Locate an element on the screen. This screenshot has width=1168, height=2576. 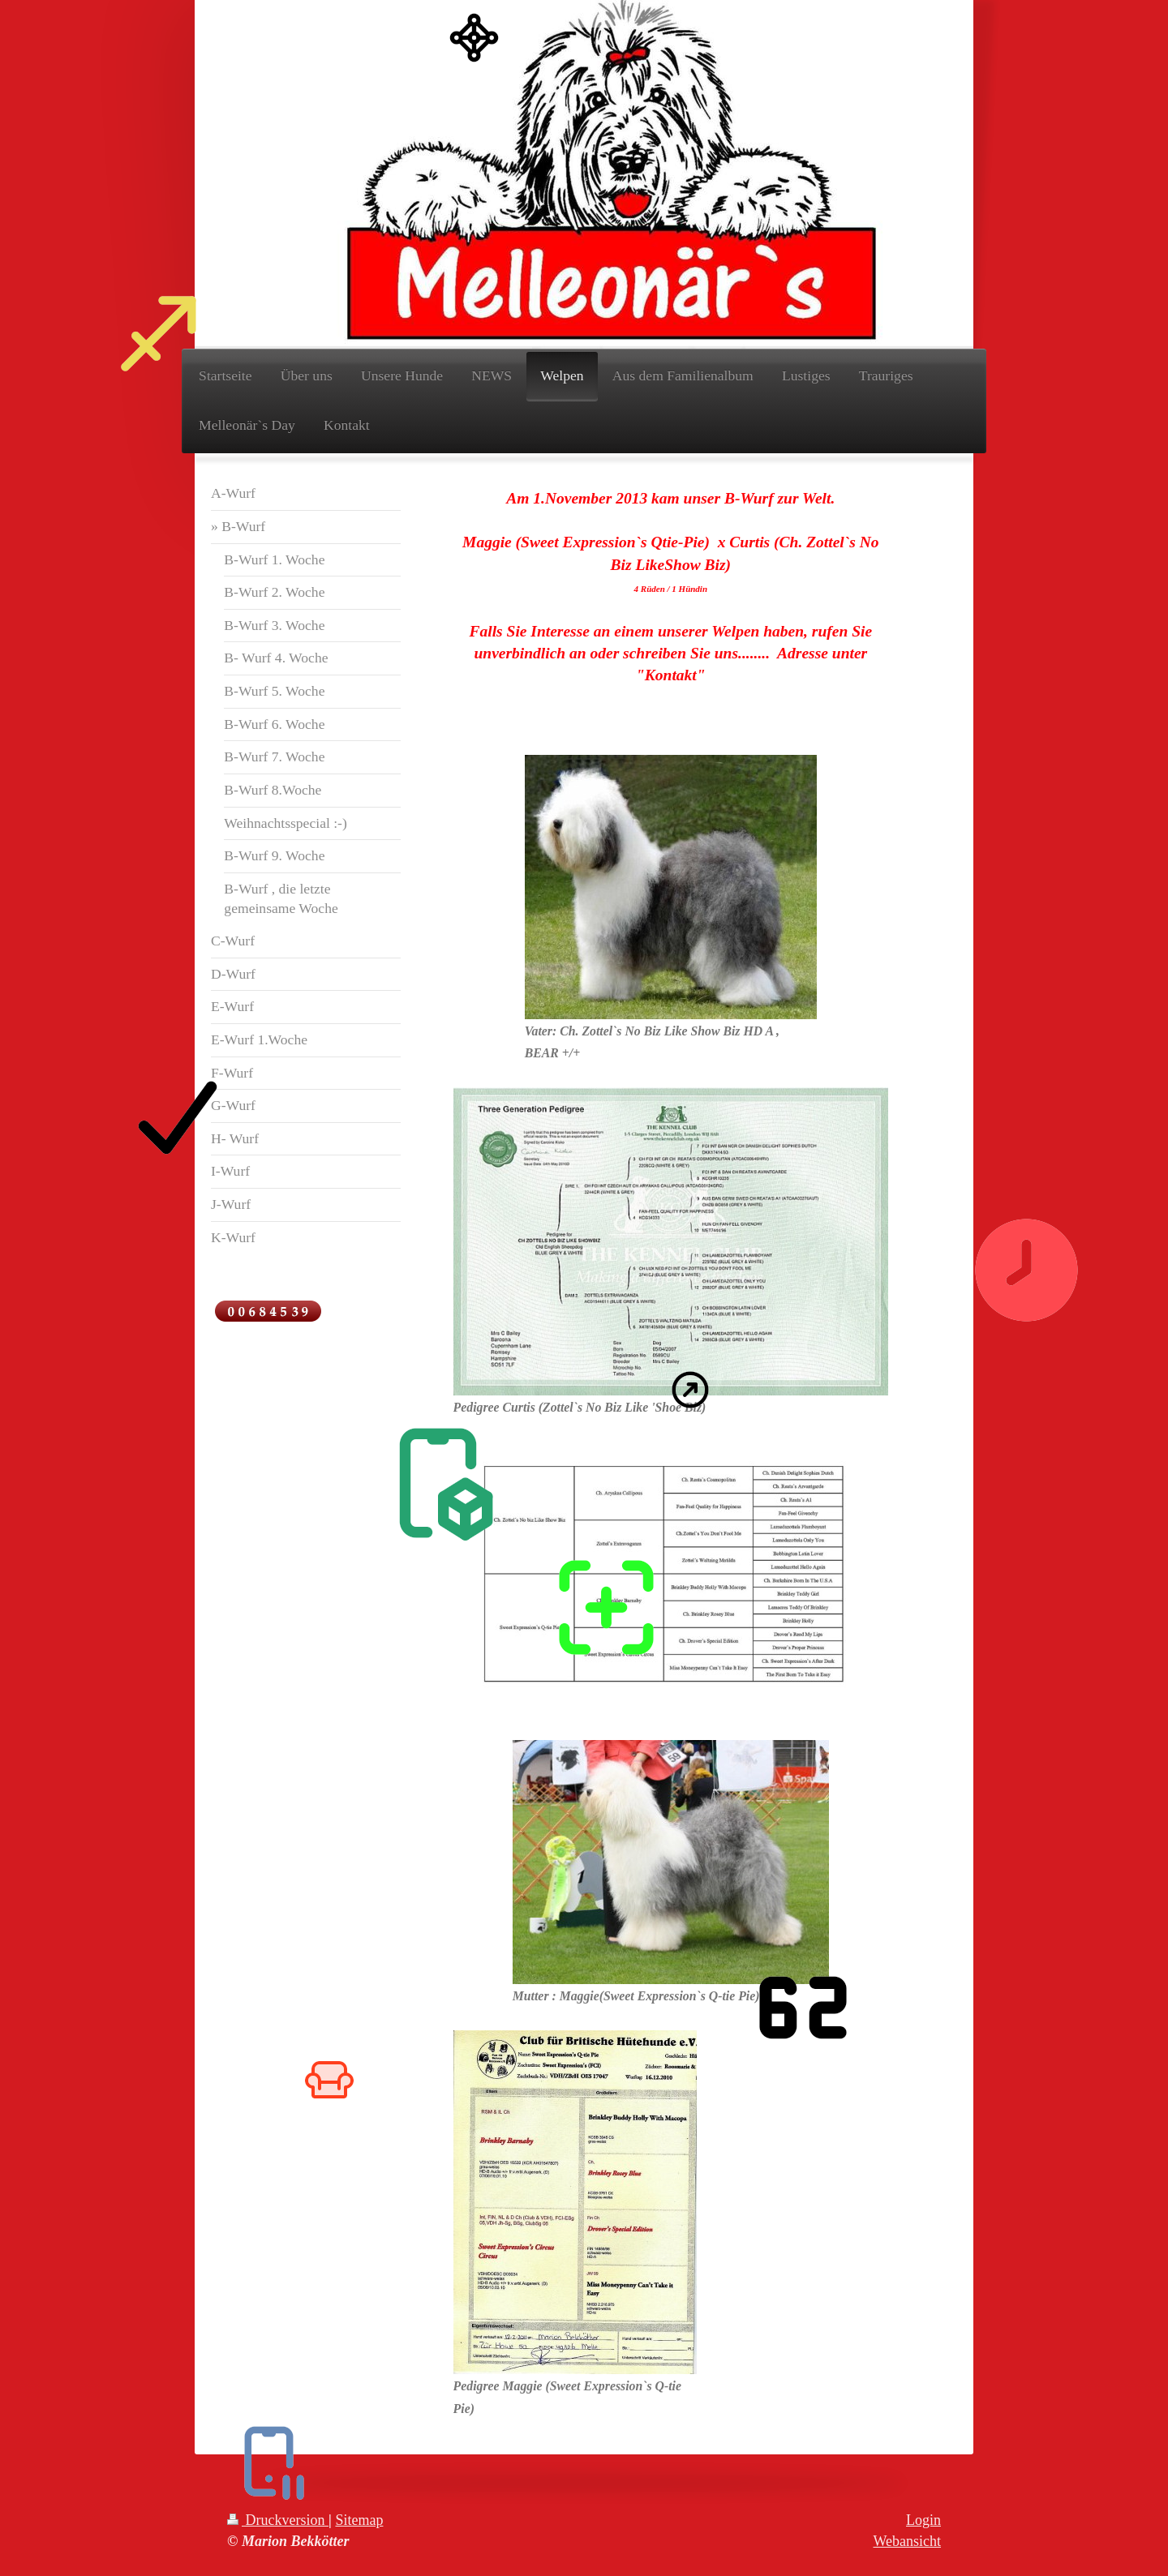
center or focus on current location is located at coordinates (606, 1607).